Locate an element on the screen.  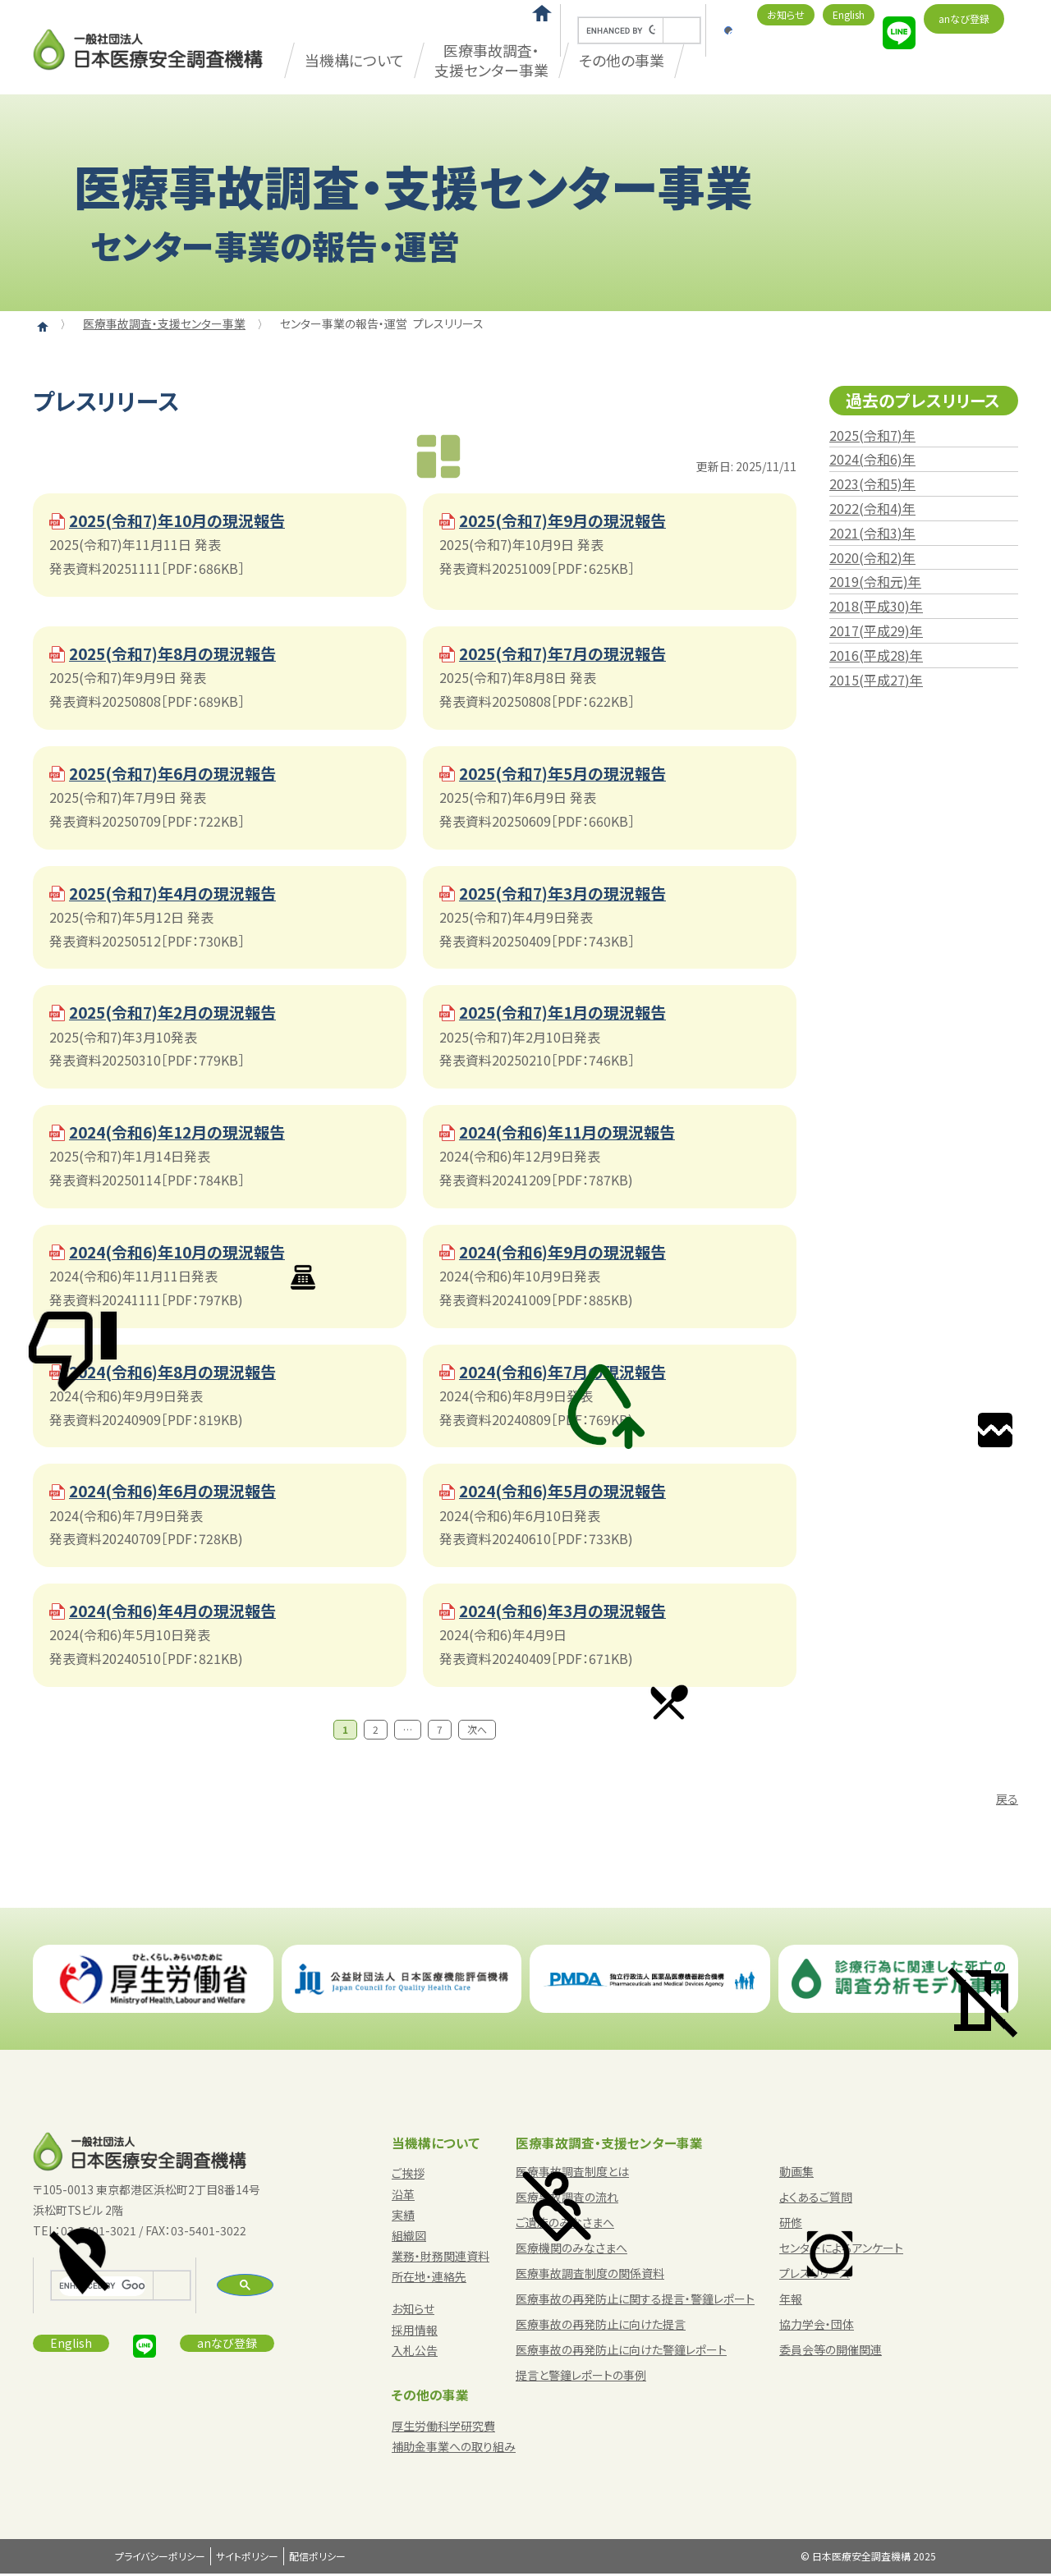
expand content to fullscreen mode is located at coordinates (829, 2253).